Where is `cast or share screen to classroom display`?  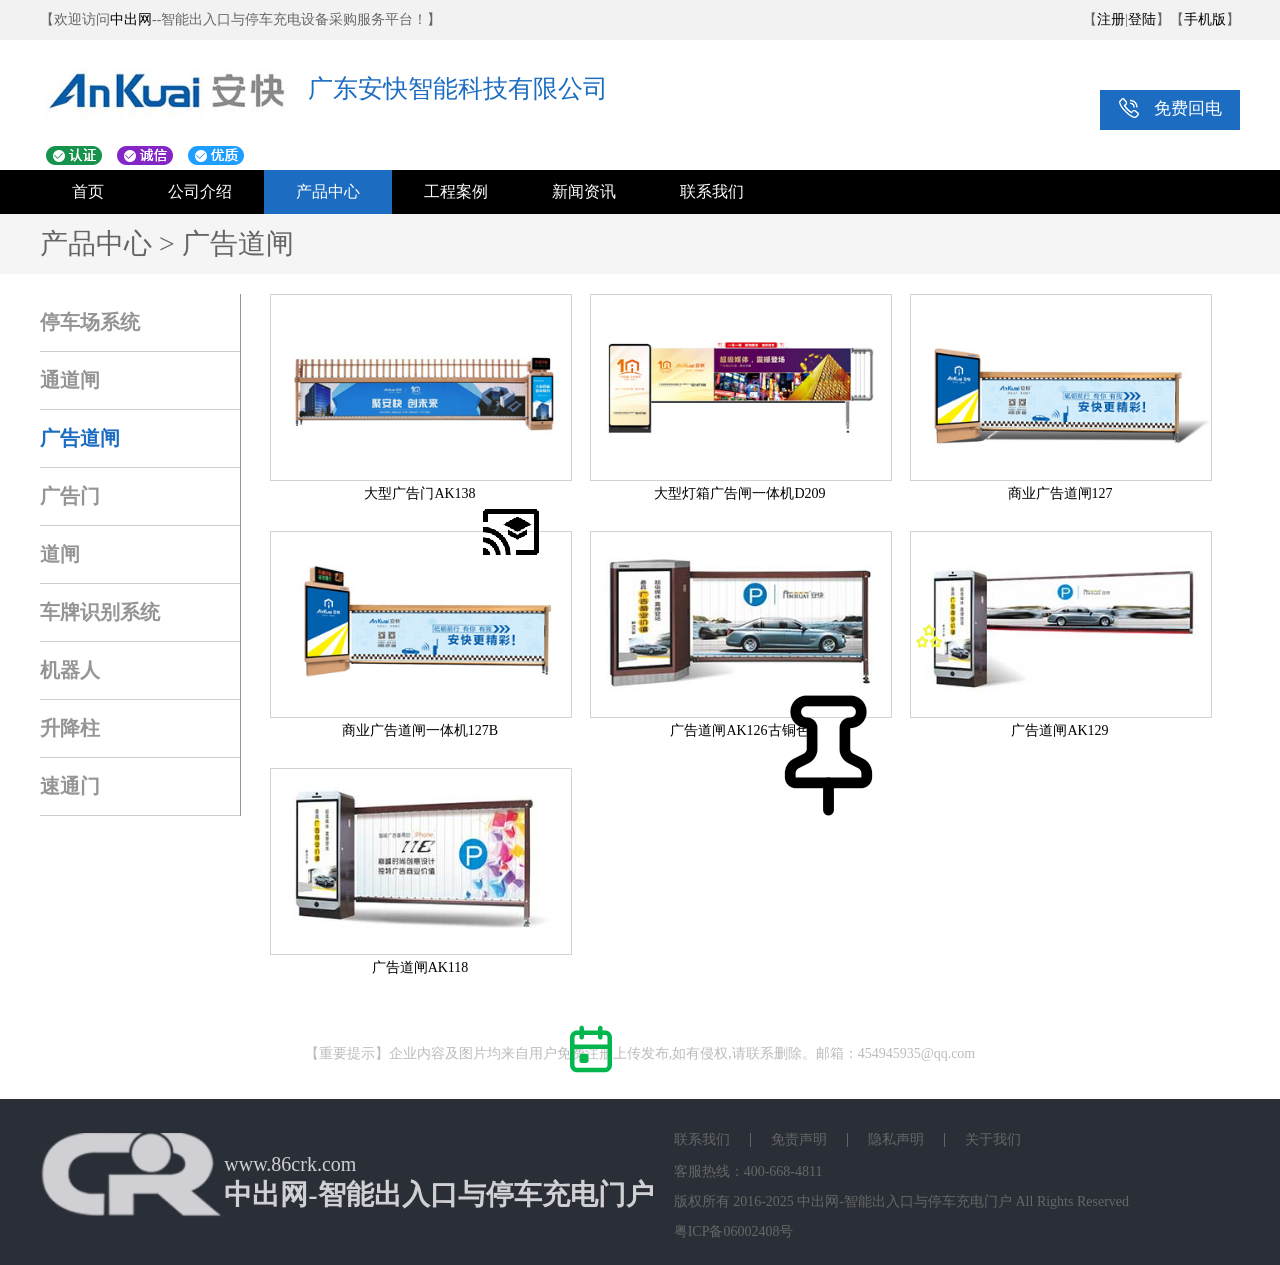 cast or share screen to classroom display is located at coordinates (511, 532).